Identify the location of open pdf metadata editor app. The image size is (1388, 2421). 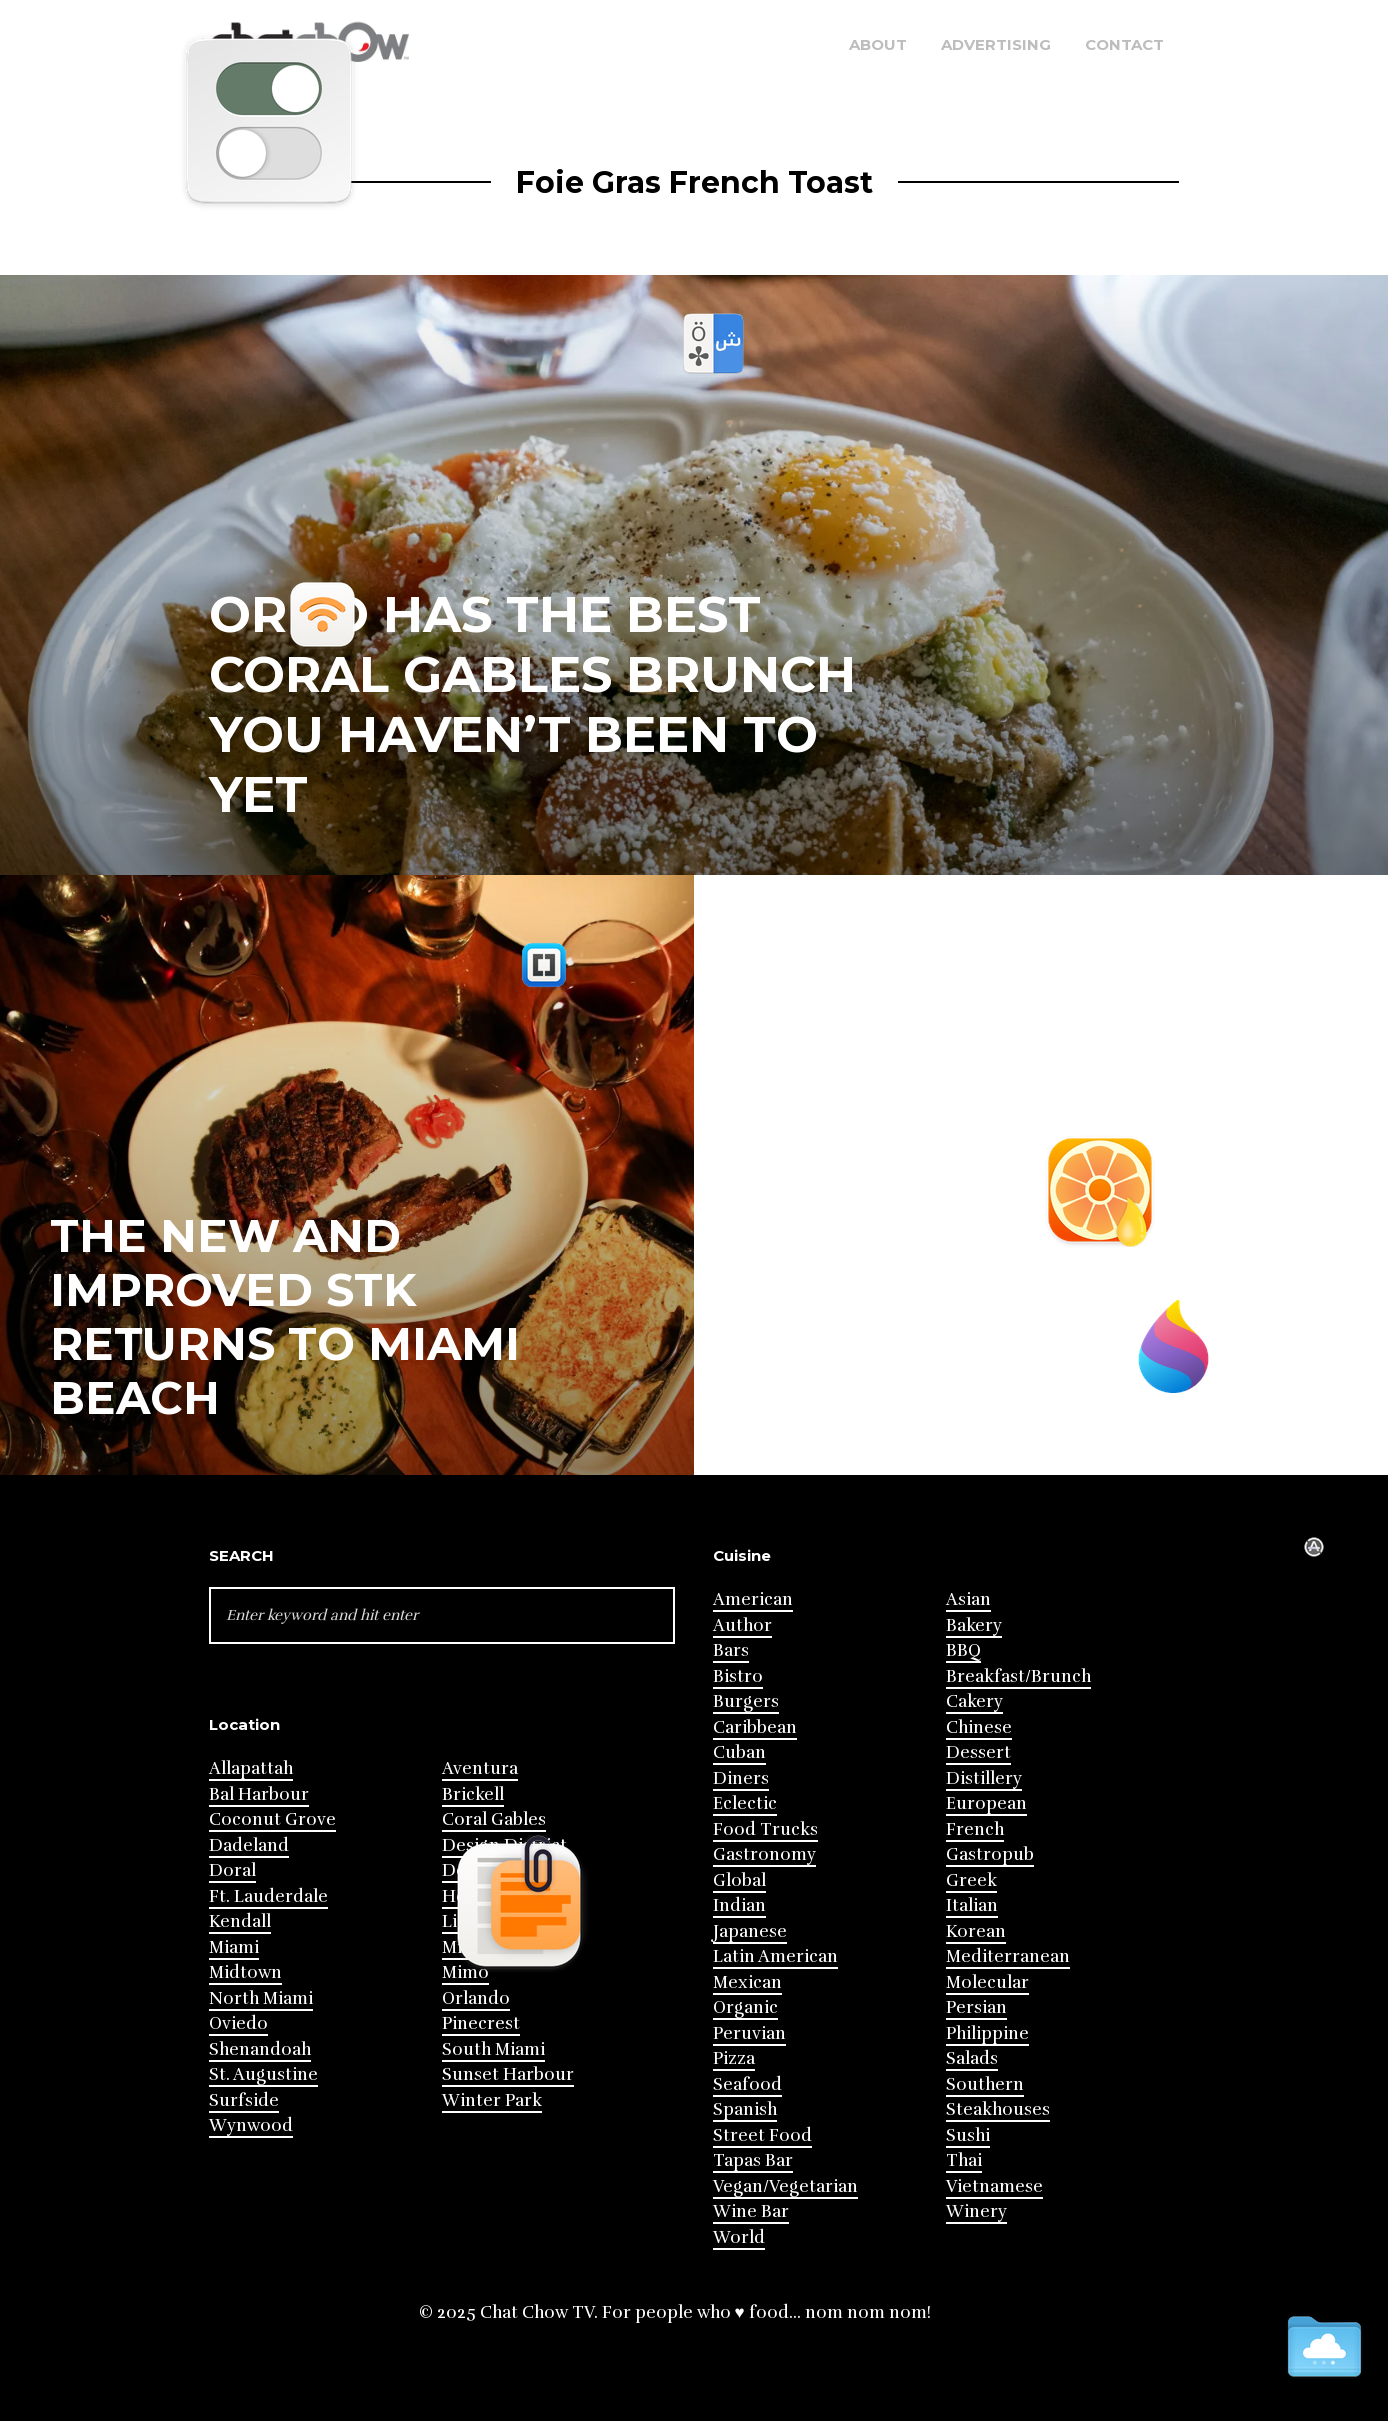
(519, 1905).